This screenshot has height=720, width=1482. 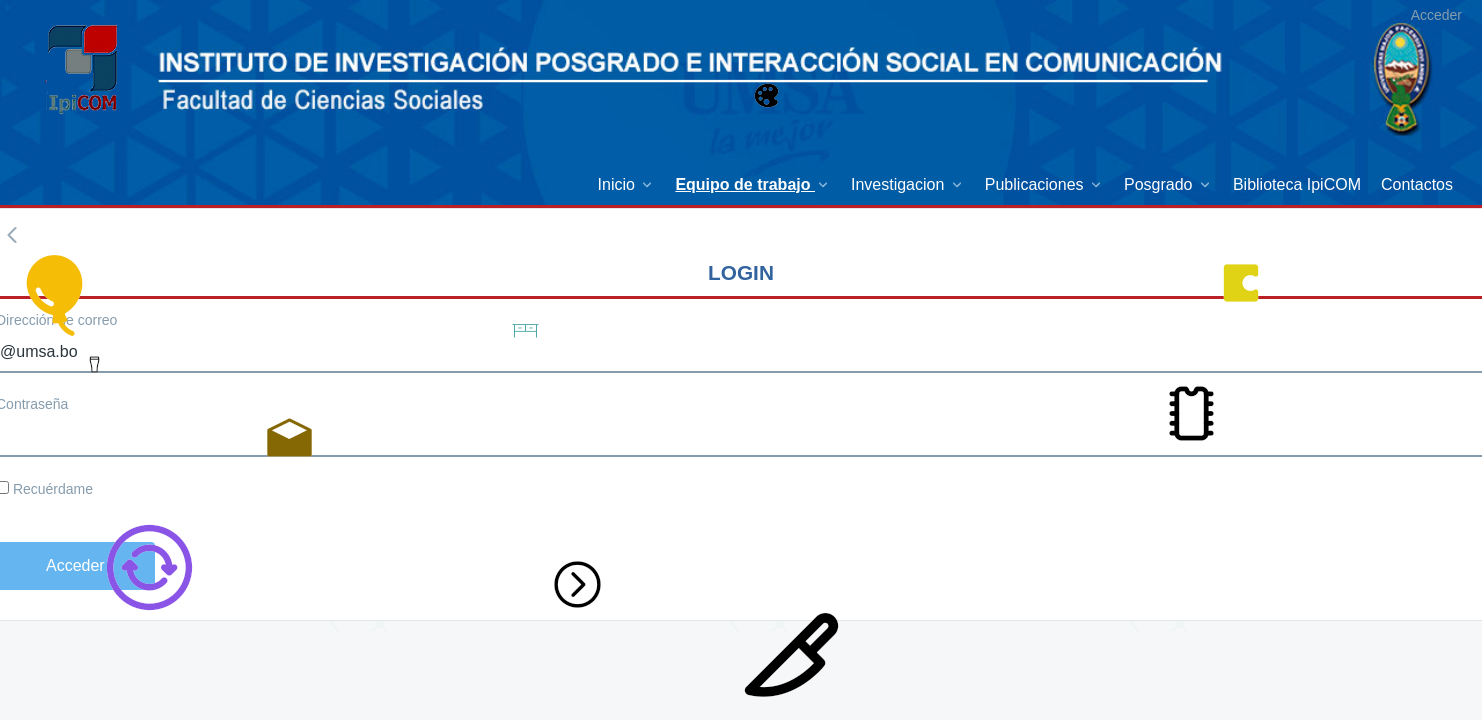 I want to click on open color picker or theme settings, so click(x=766, y=95).